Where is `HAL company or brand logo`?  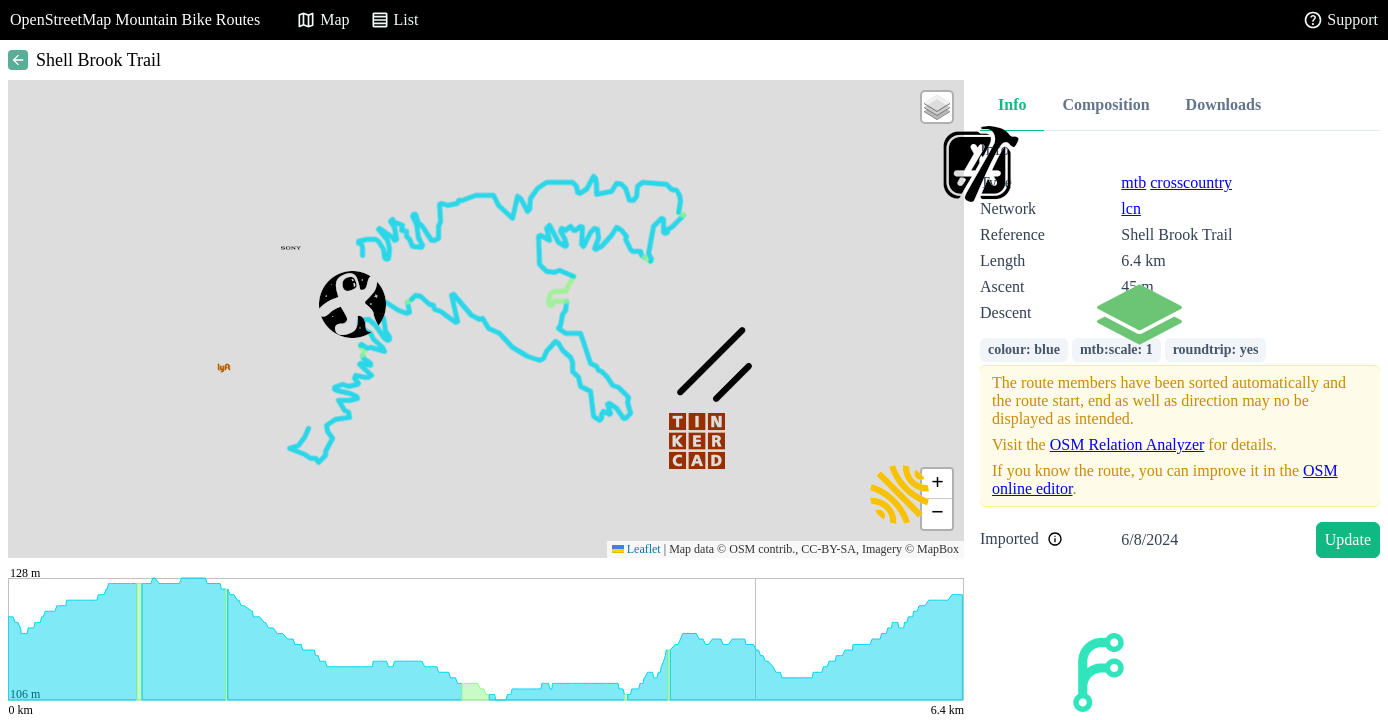
HAL company or brand logo is located at coordinates (899, 494).